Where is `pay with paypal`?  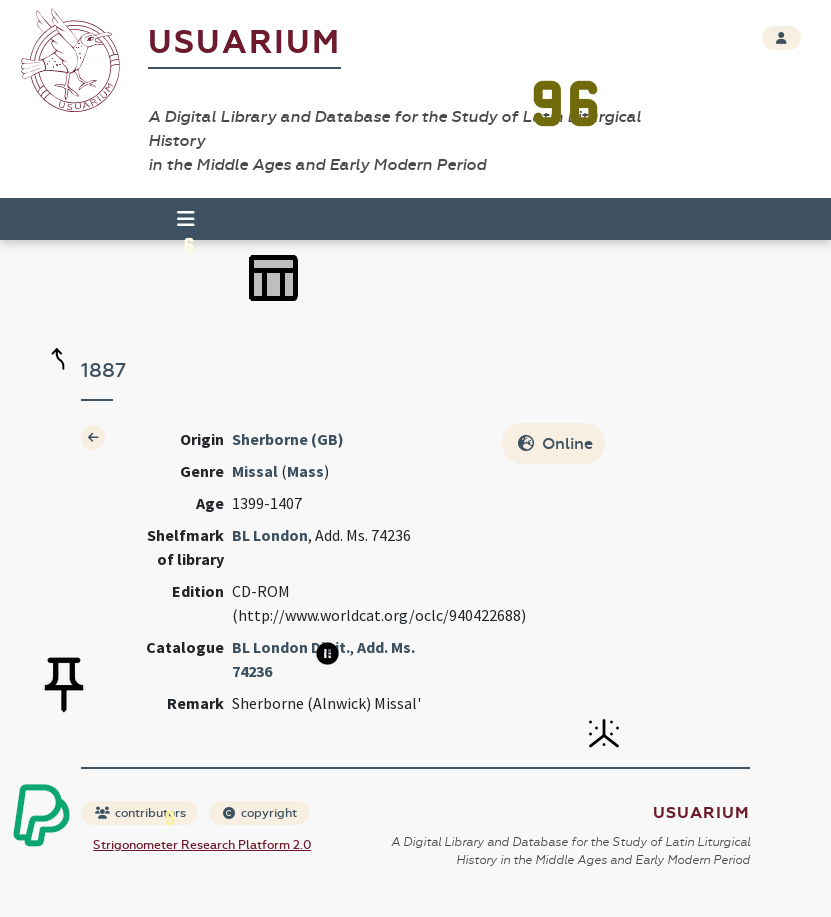 pay with paypal is located at coordinates (41, 815).